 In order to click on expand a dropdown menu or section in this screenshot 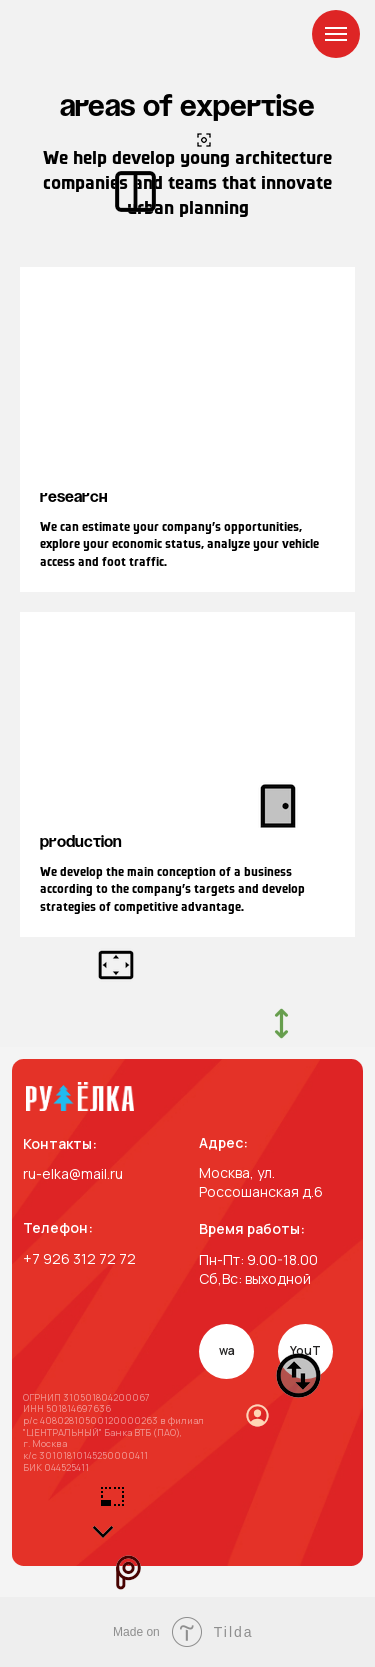, I will do `click(103, 1532)`.